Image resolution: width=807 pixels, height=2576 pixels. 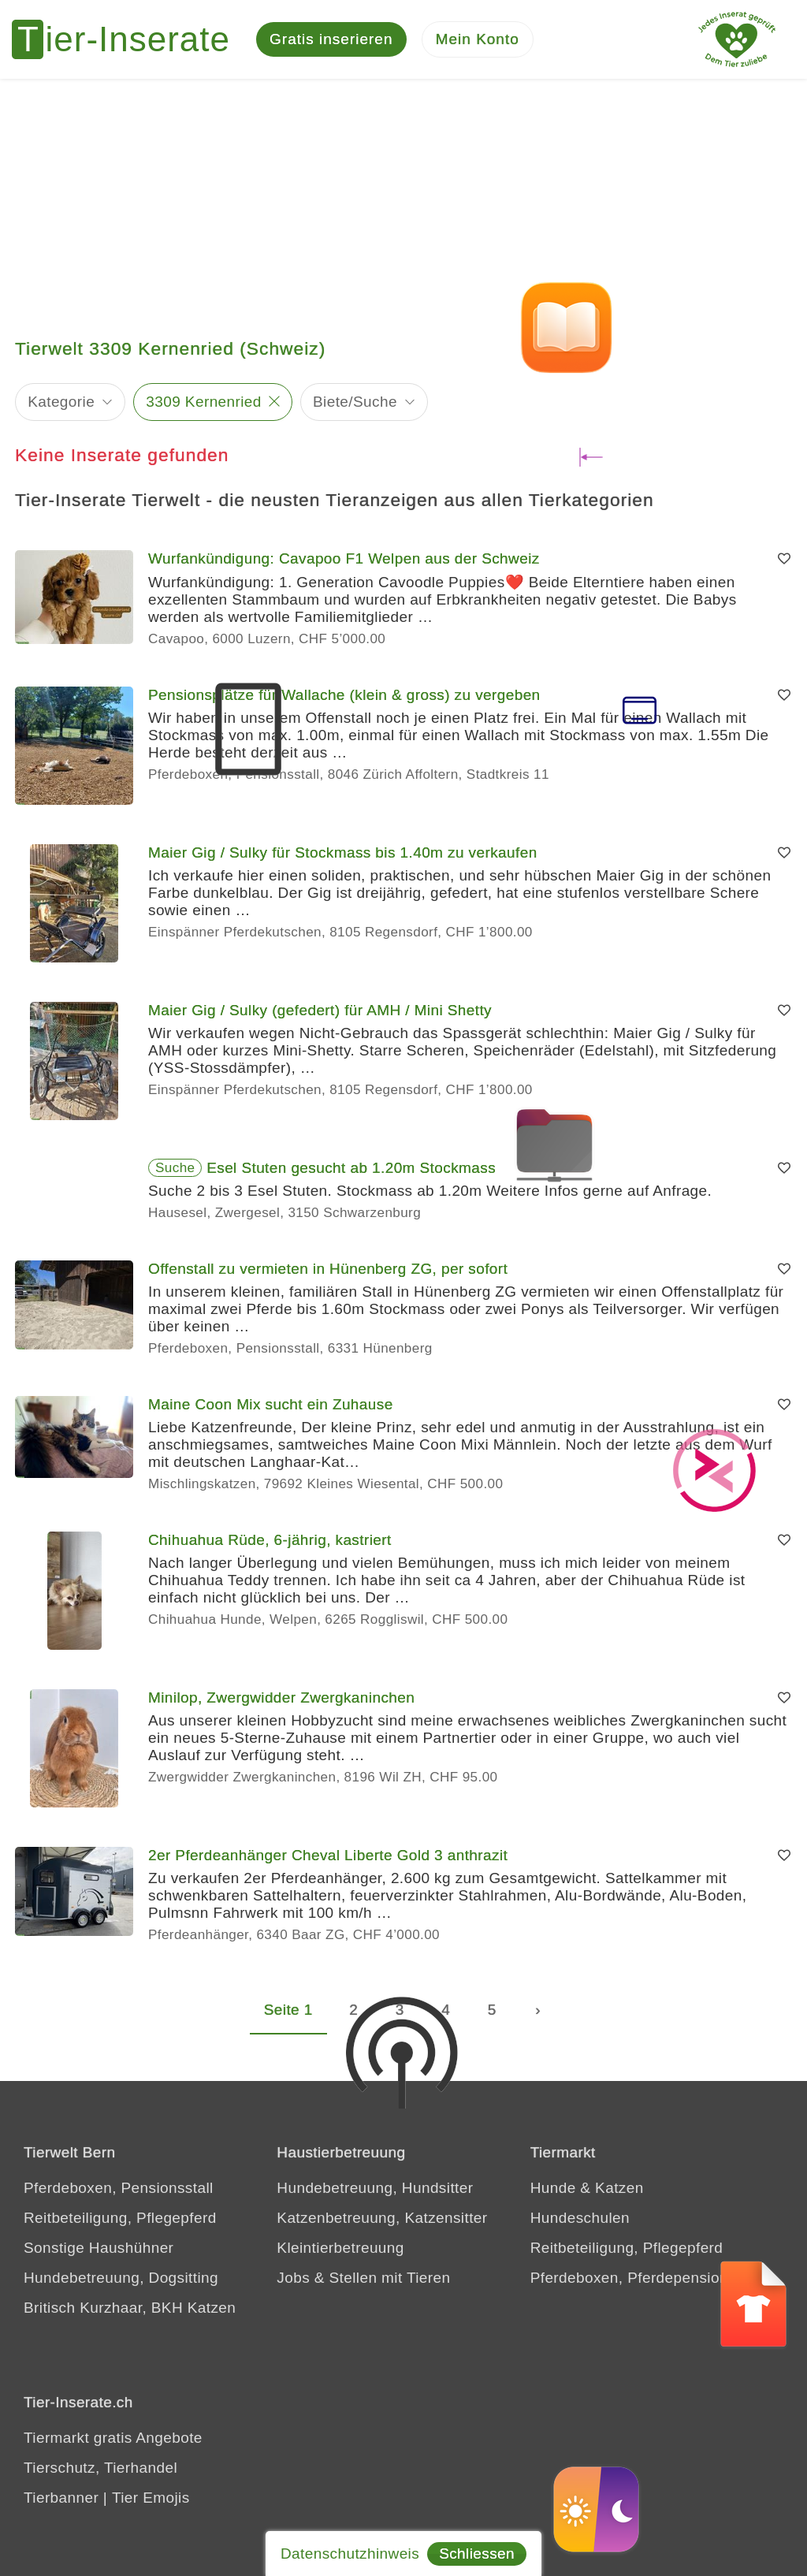 I want to click on open the podcasts app, so click(x=405, y=2049).